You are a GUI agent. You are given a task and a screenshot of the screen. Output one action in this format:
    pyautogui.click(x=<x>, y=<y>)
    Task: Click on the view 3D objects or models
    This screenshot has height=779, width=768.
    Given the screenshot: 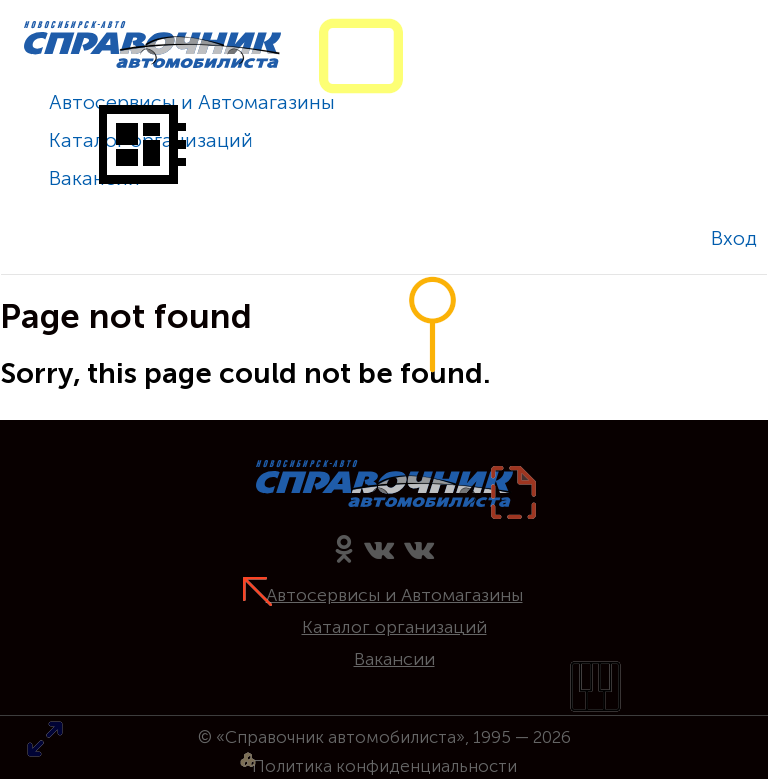 What is the action you would take?
    pyautogui.click(x=248, y=760)
    